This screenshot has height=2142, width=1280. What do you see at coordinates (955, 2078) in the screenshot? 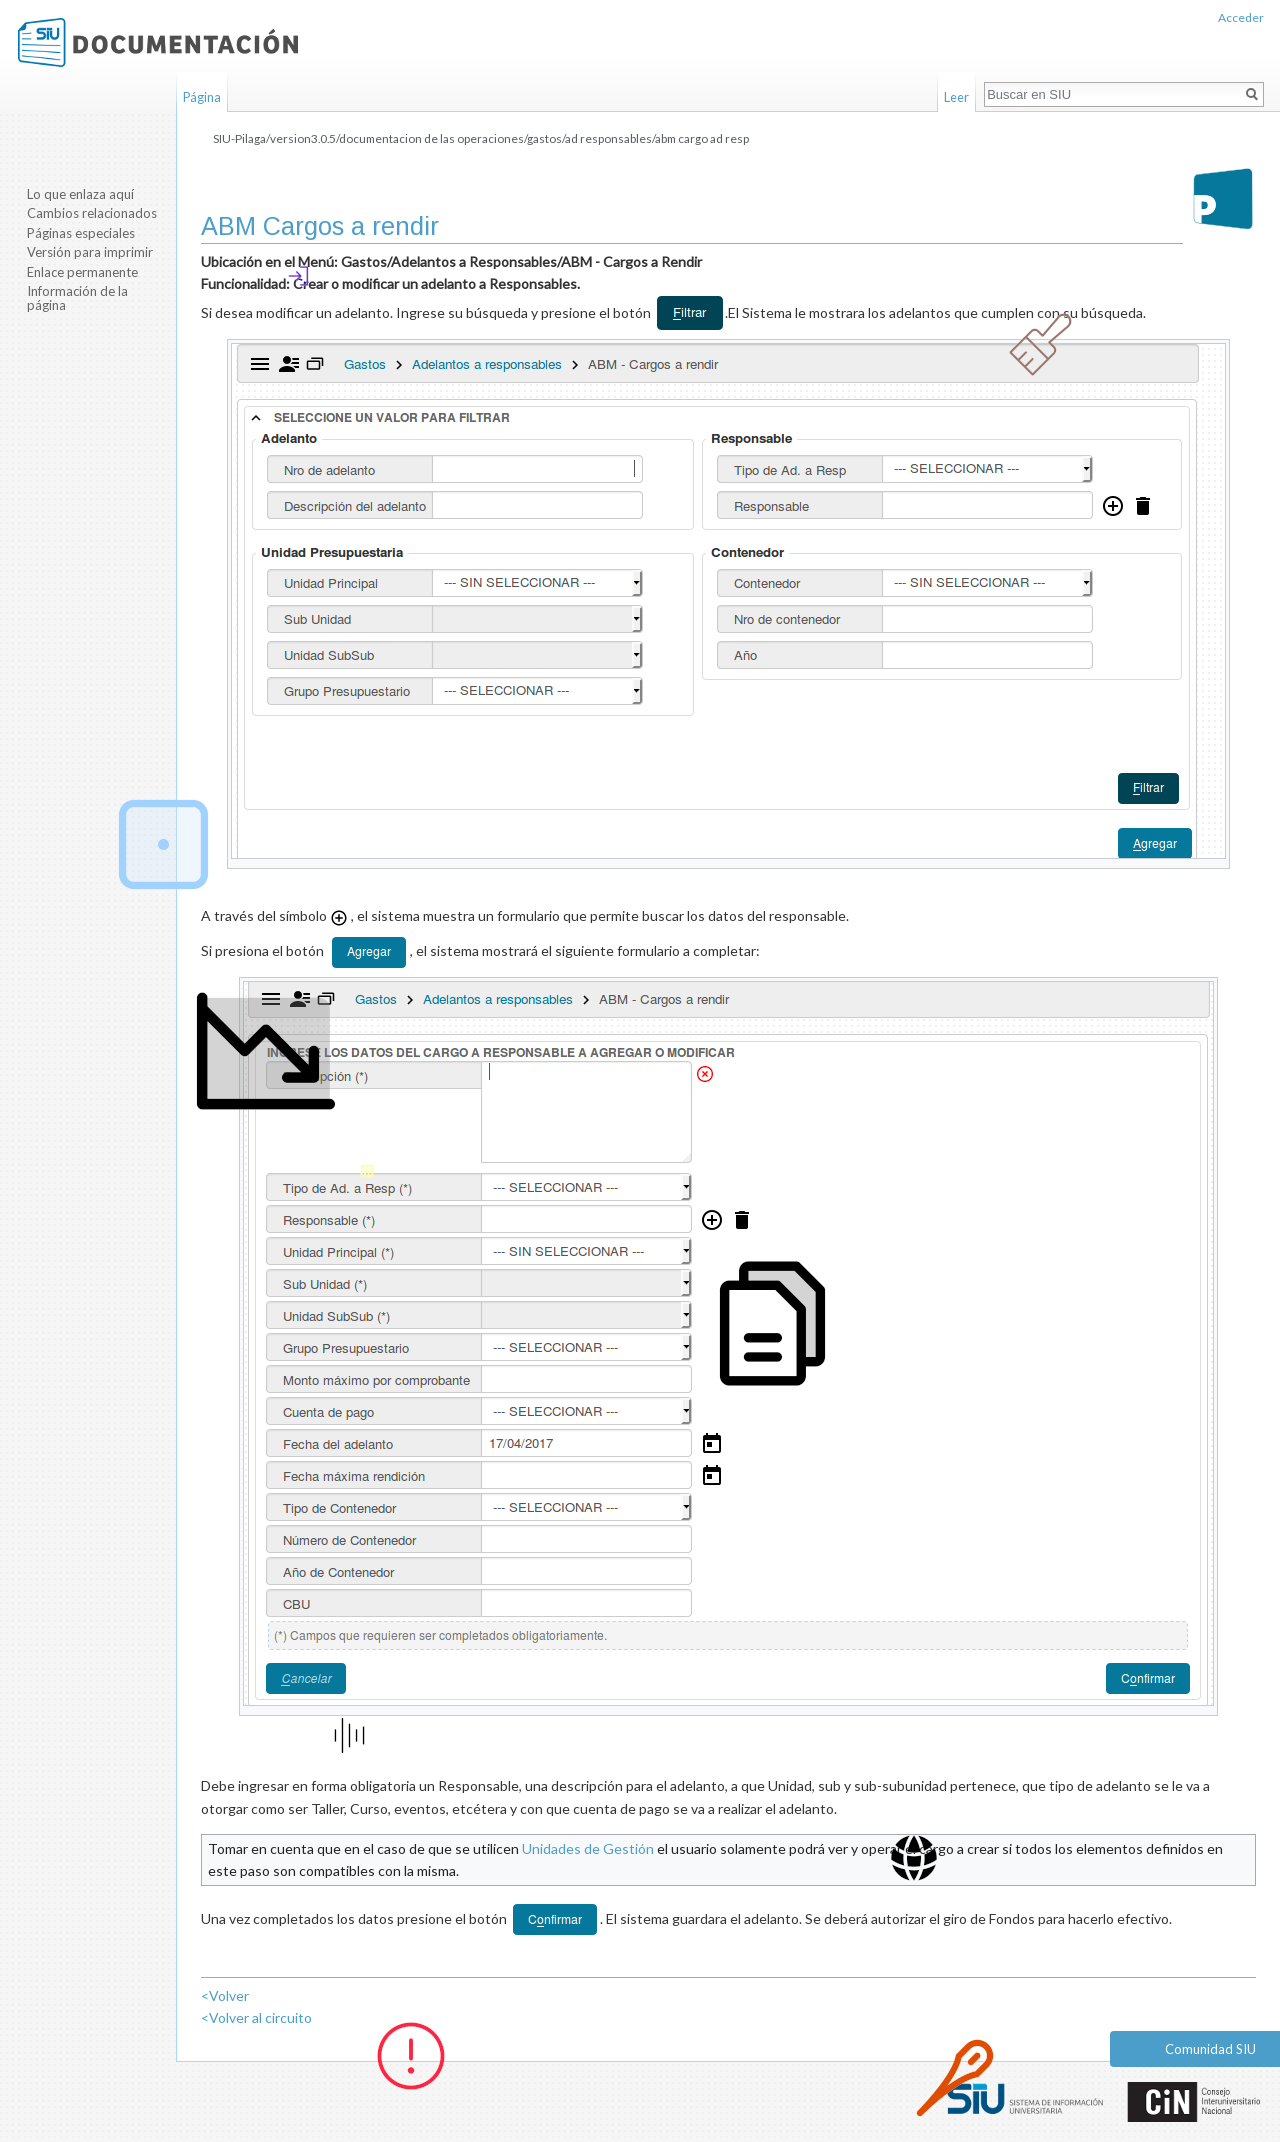
I see `access sewing or crafting tools` at bounding box center [955, 2078].